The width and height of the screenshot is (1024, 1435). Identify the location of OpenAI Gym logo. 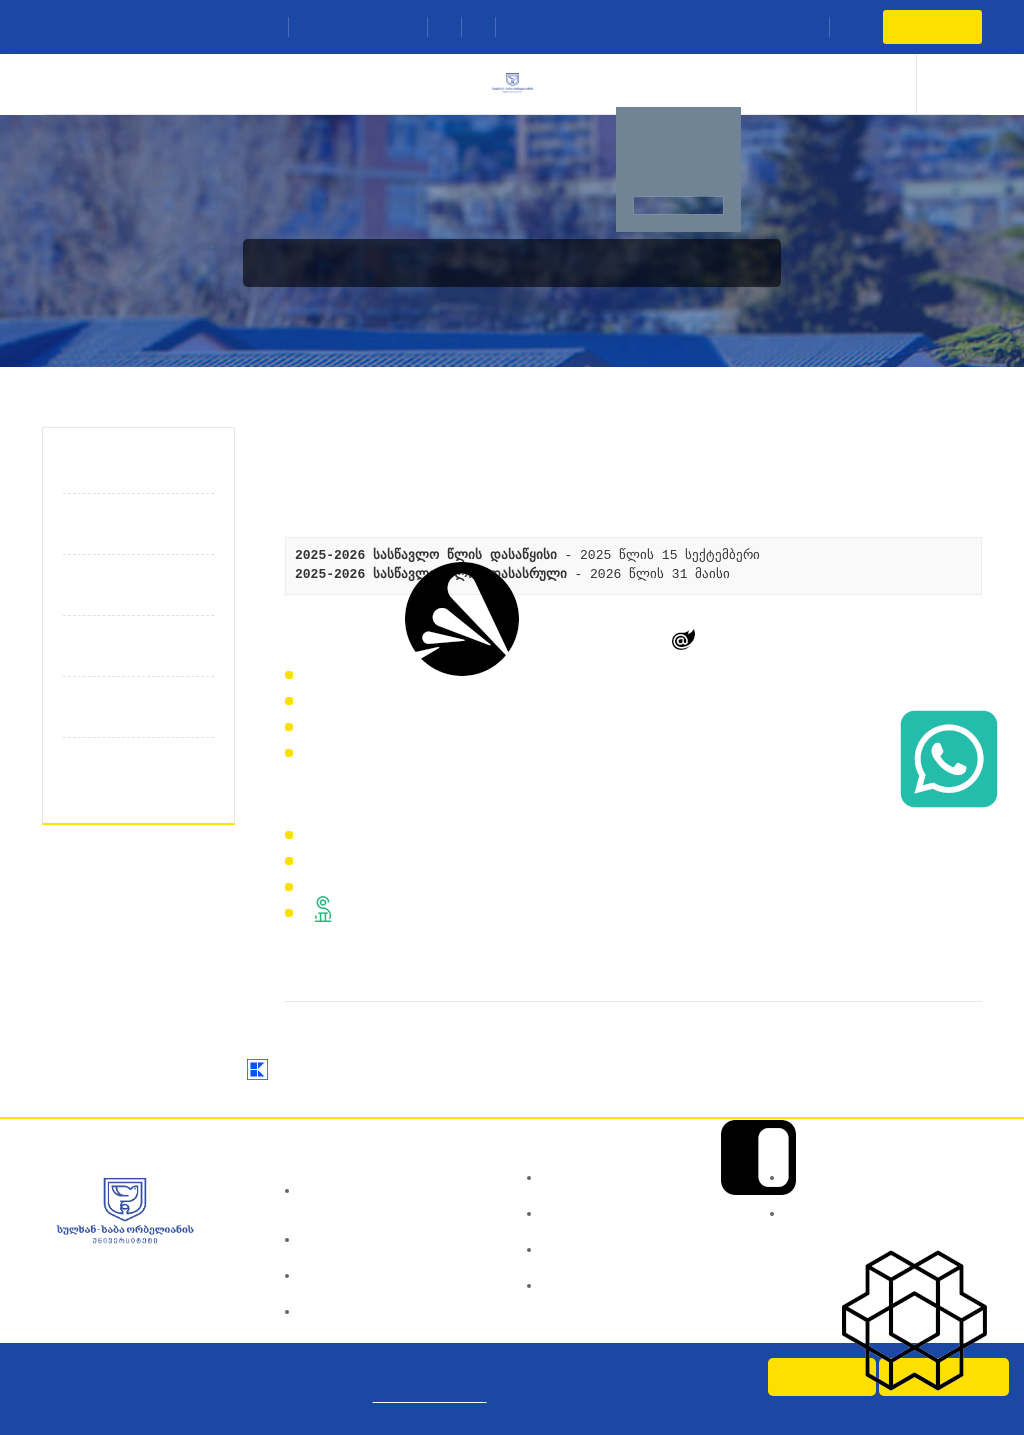
(914, 1320).